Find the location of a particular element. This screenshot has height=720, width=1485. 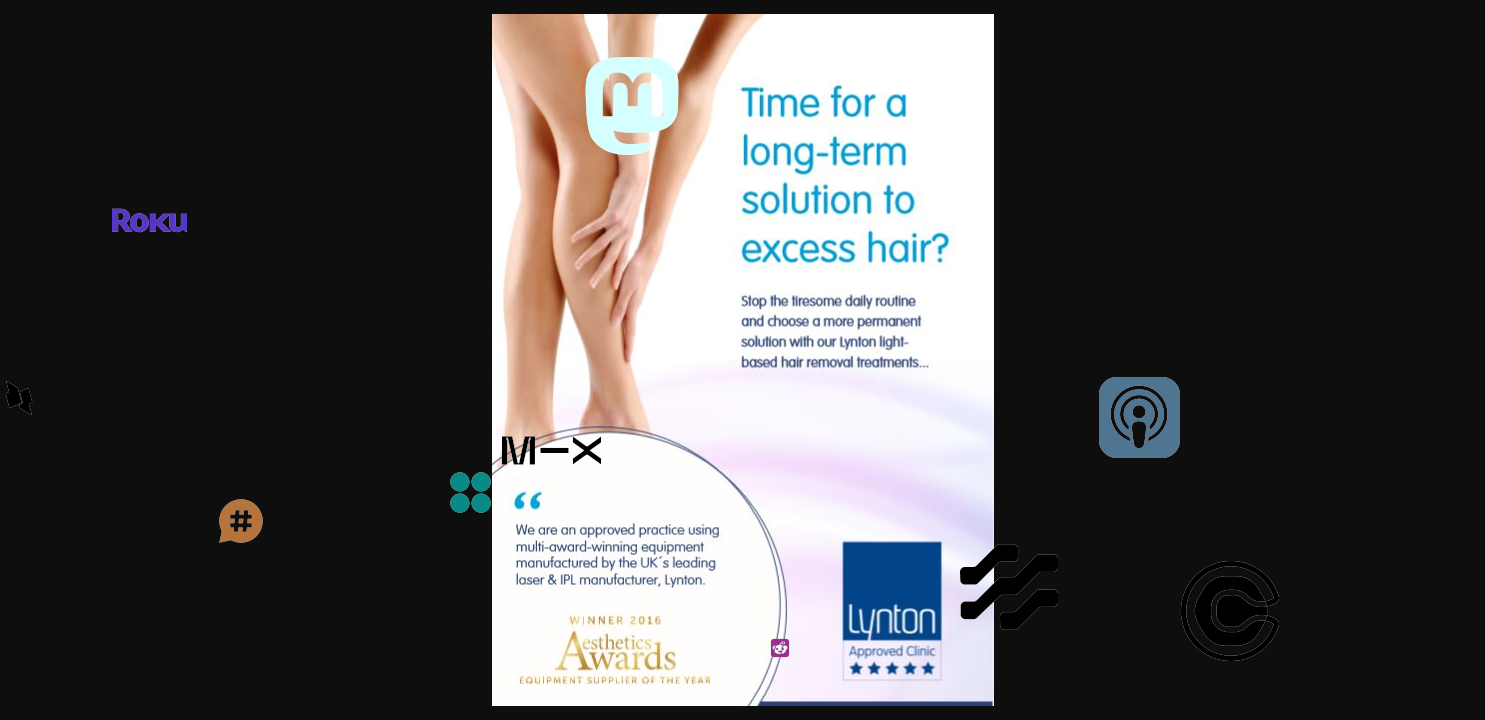

open reddit app is located at coordinates (780, 648).